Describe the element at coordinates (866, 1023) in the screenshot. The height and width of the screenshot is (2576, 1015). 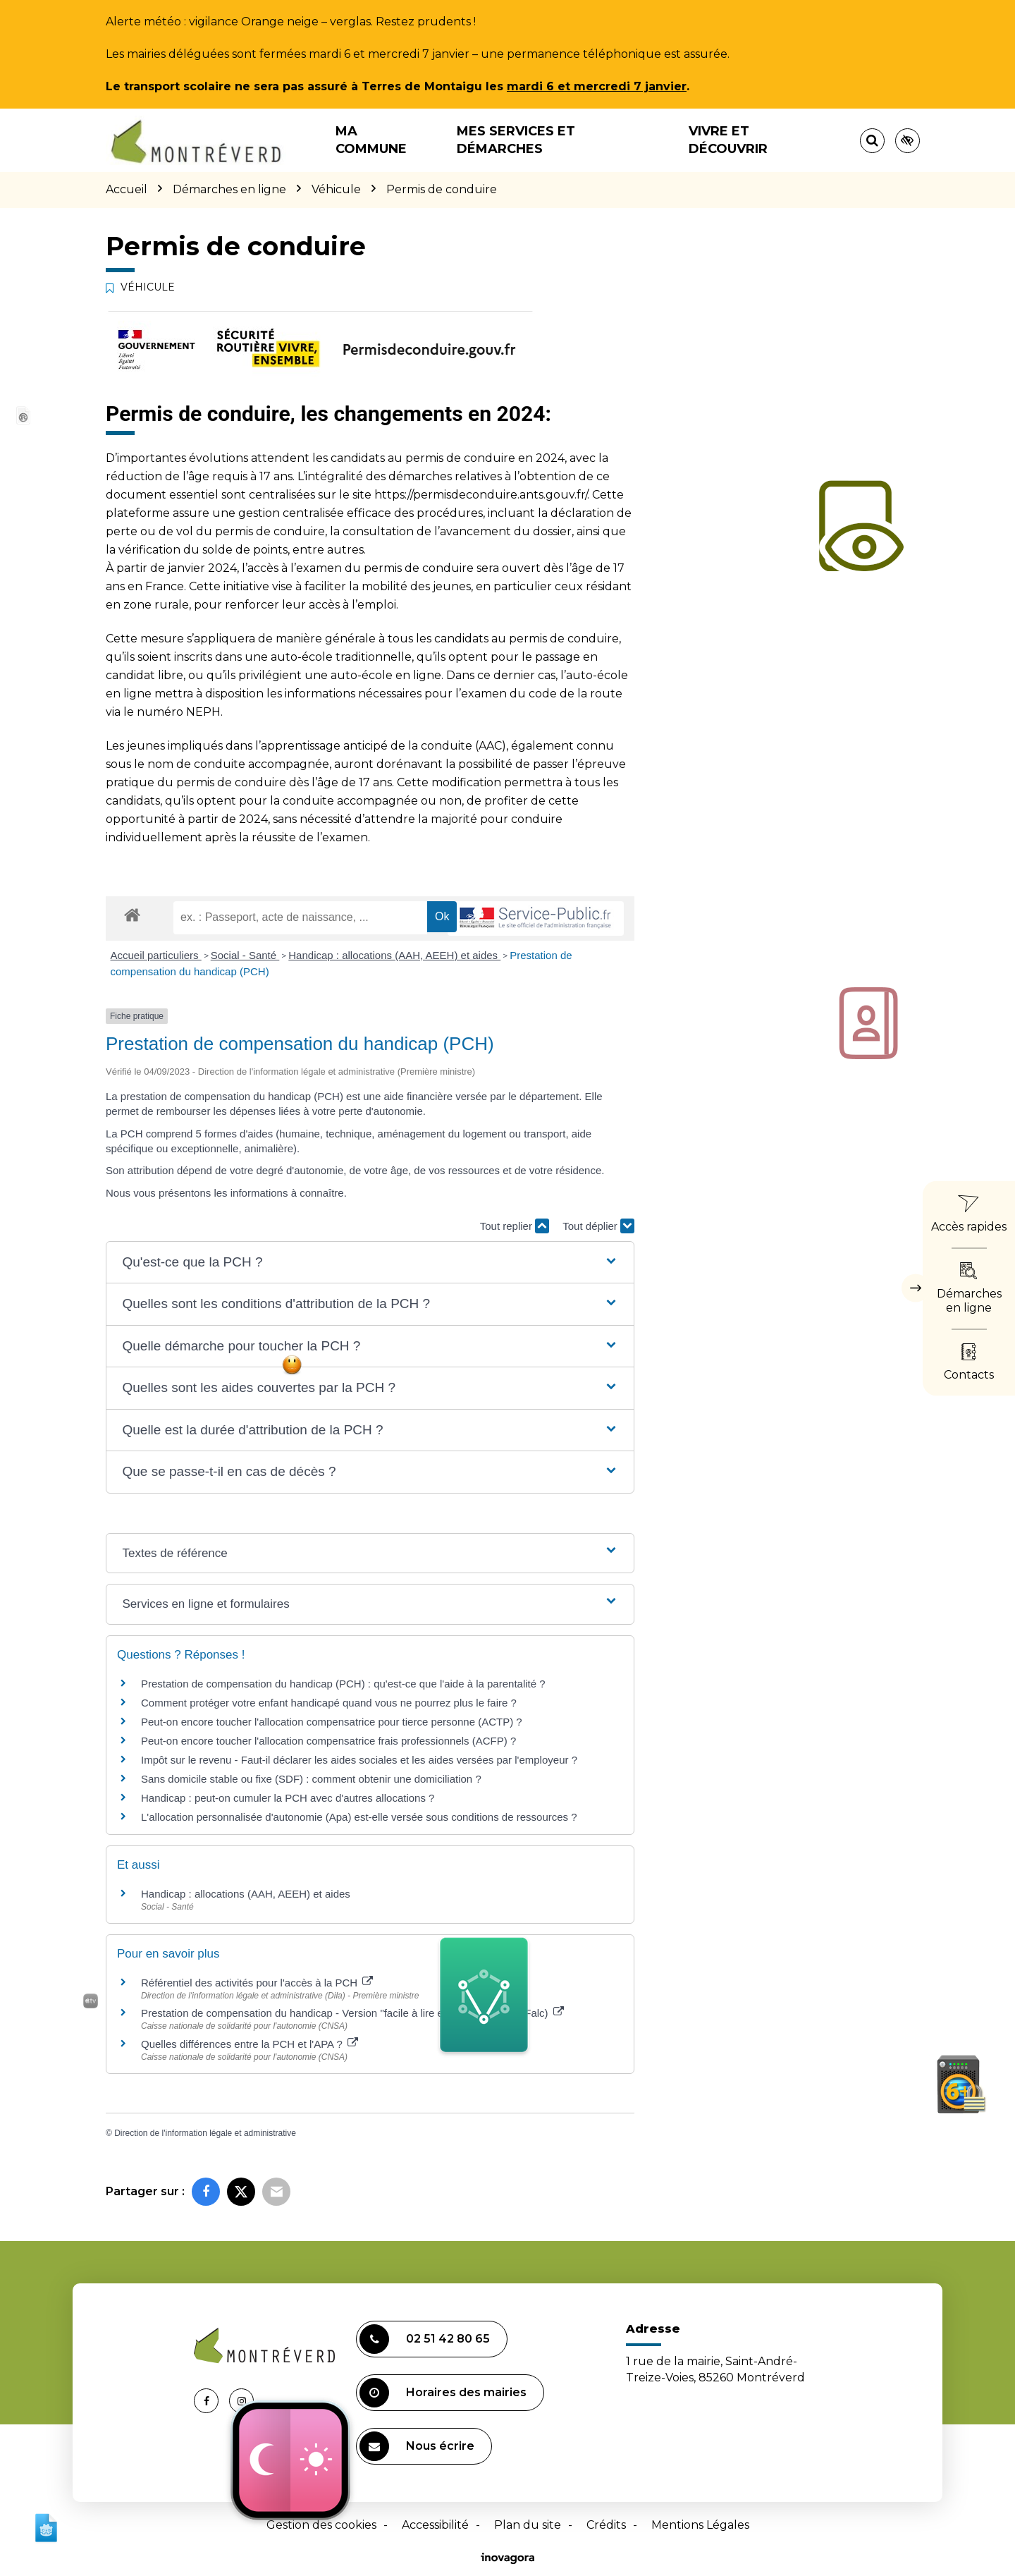
I see `open contacts app` at that location.